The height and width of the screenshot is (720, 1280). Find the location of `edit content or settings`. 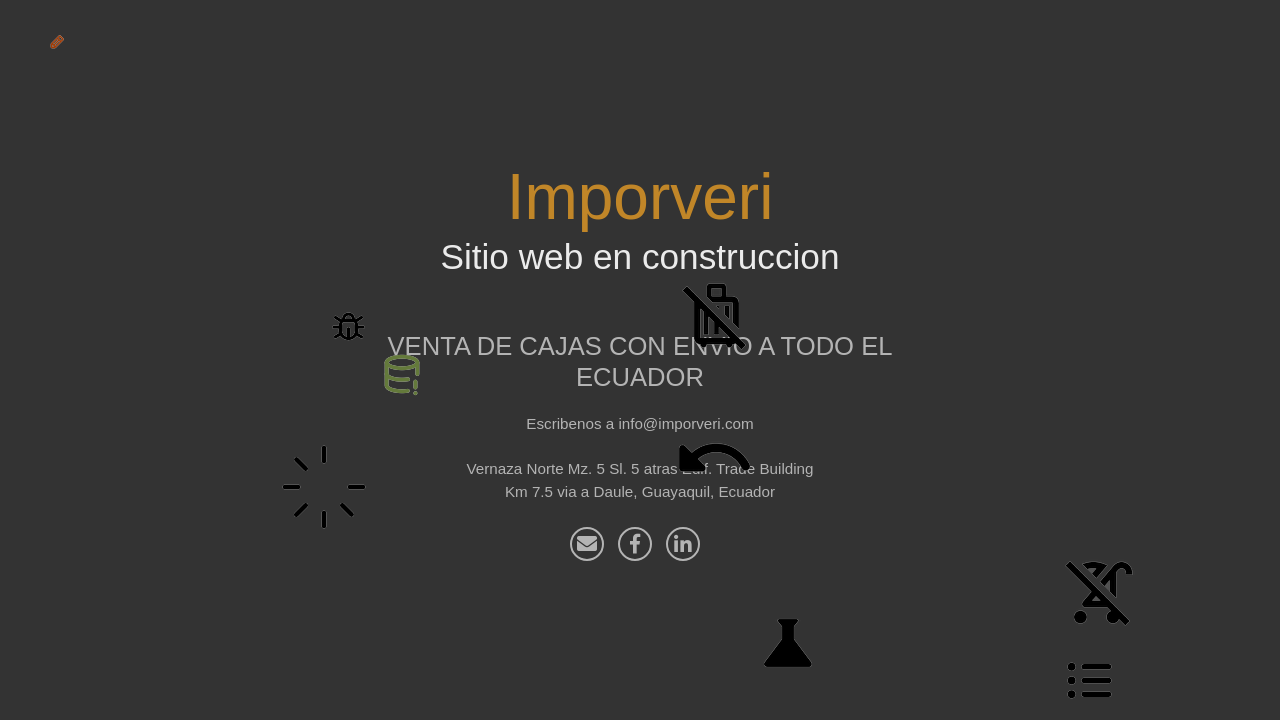

edit content or settings is located at coordinates (57, 42).